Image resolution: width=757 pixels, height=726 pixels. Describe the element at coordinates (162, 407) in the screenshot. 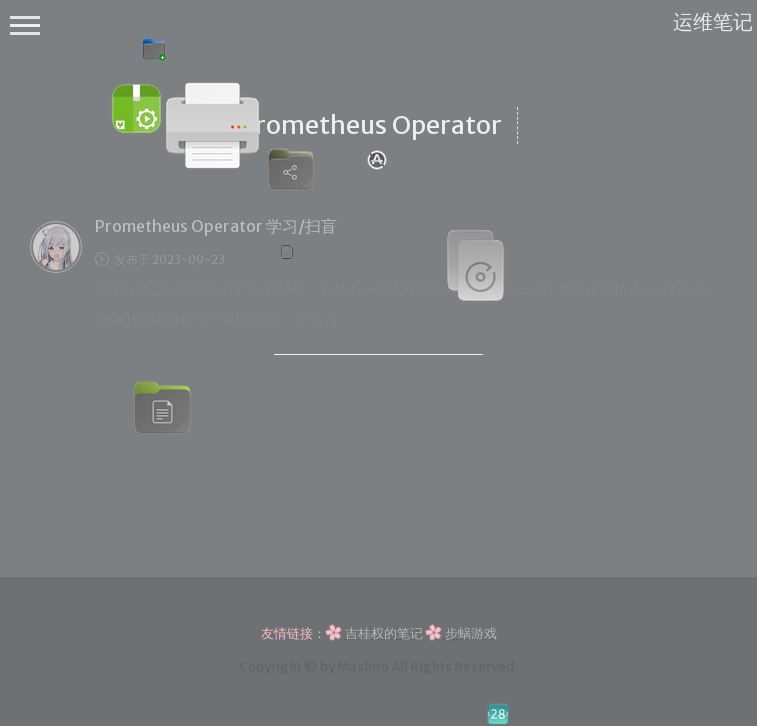

I see `open your documents folder` at that location.